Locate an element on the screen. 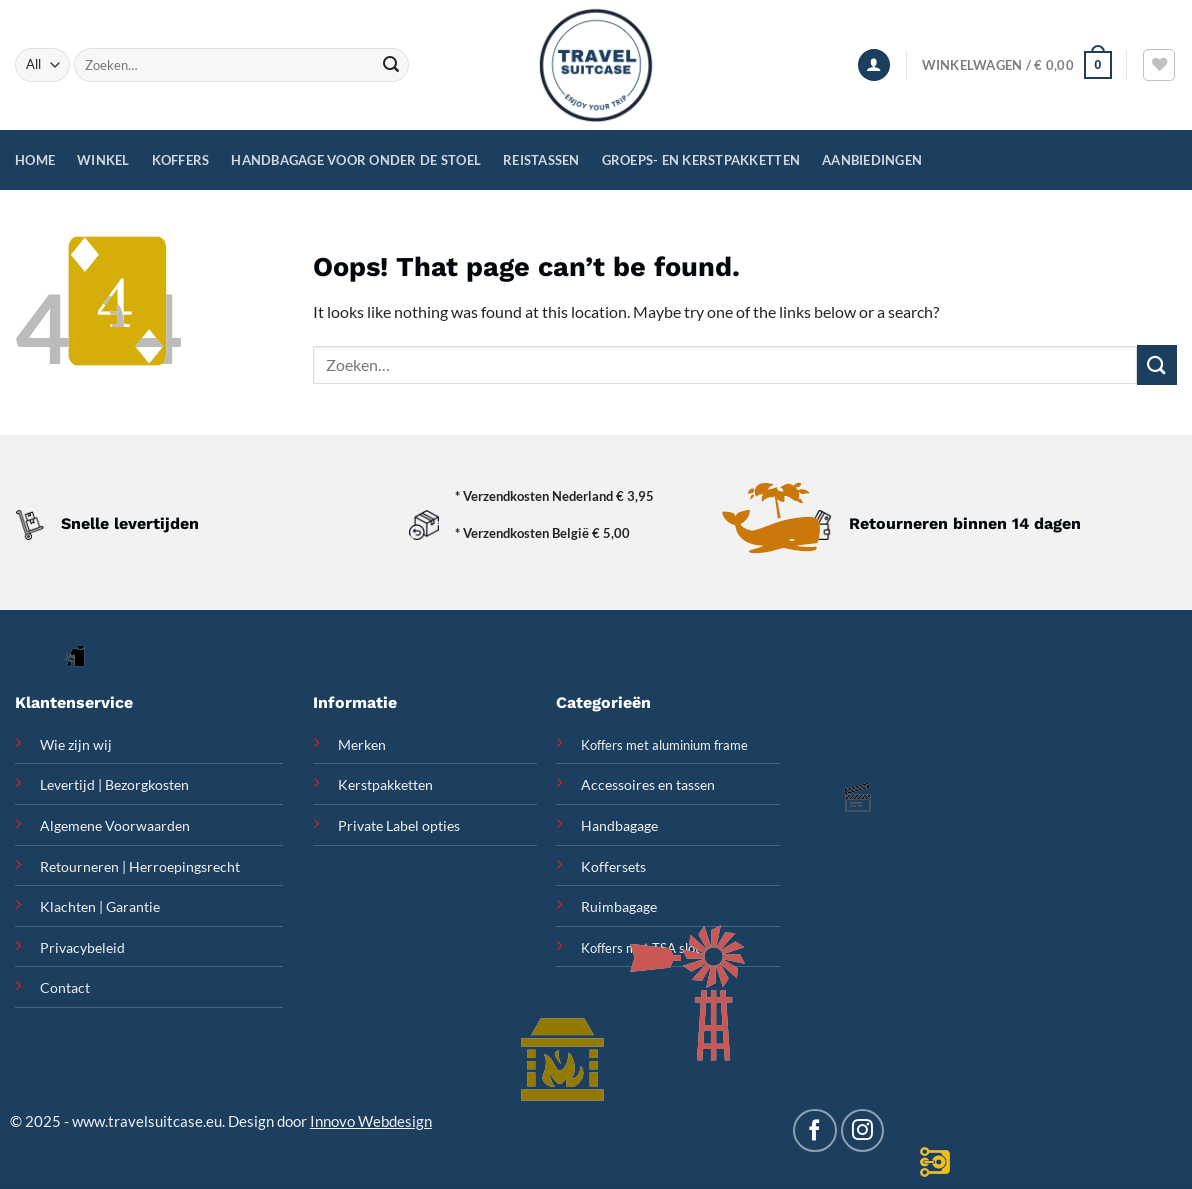  access video or movie content is located at coordinates (858, 797).